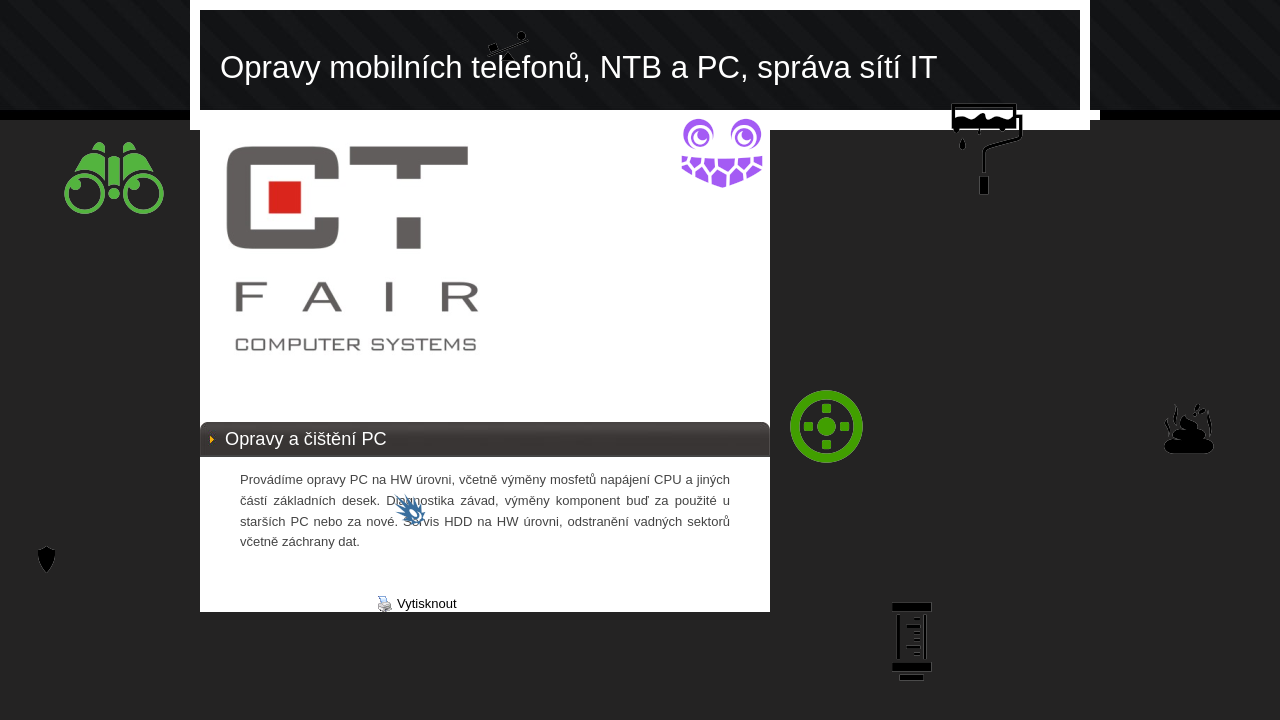 This screenshot has width=1280, height=720. What do you see at coordinates (508, 40) in the screenshot?
I see `indicates an unbalanced or unequal state` at bounding box center [508, 40].